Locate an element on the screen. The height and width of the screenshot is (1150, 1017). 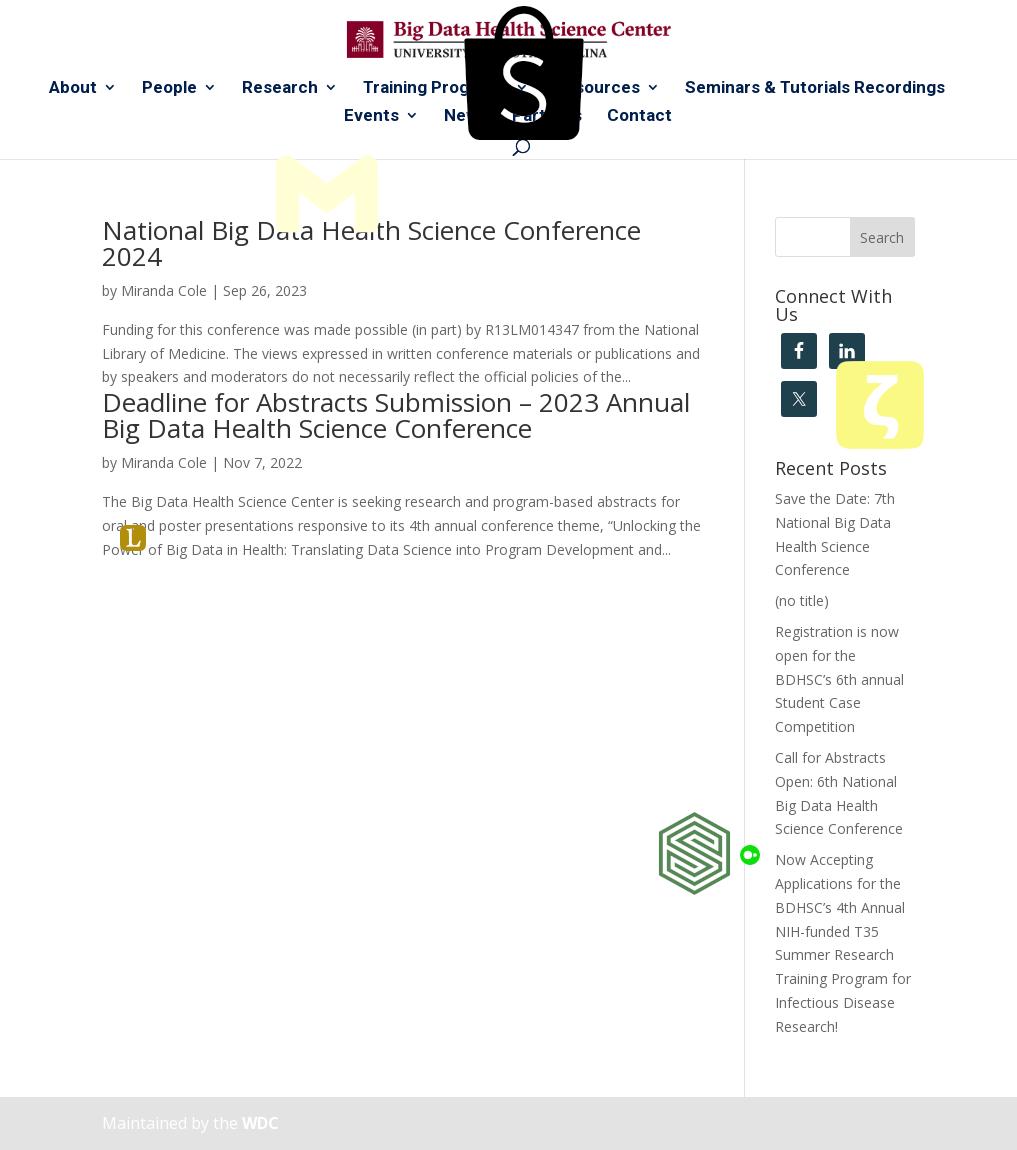
open the Shopee shopping app is located at coordinates (524, 73).